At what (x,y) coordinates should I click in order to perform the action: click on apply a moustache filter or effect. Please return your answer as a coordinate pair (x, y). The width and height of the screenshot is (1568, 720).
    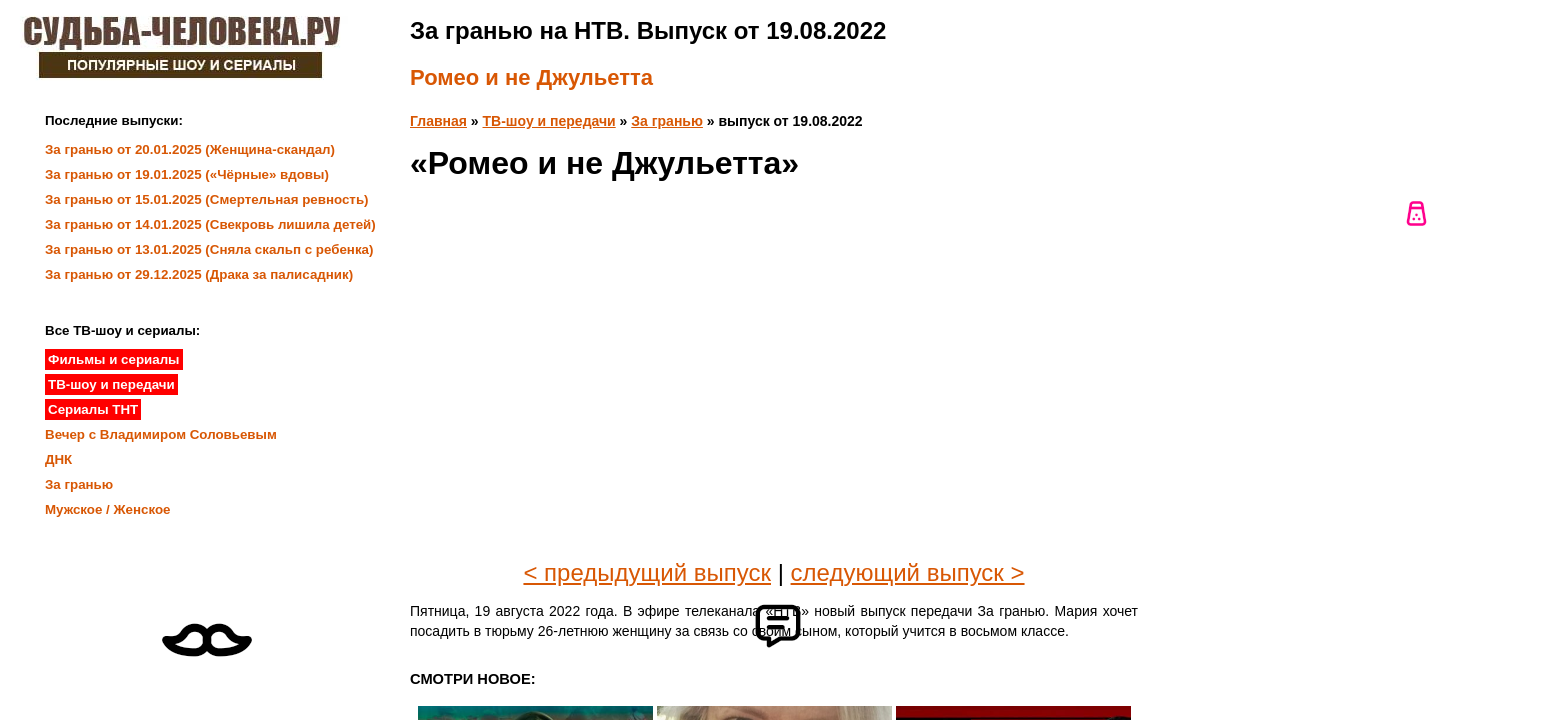
    Looking at the image, I should click on (207, 640).